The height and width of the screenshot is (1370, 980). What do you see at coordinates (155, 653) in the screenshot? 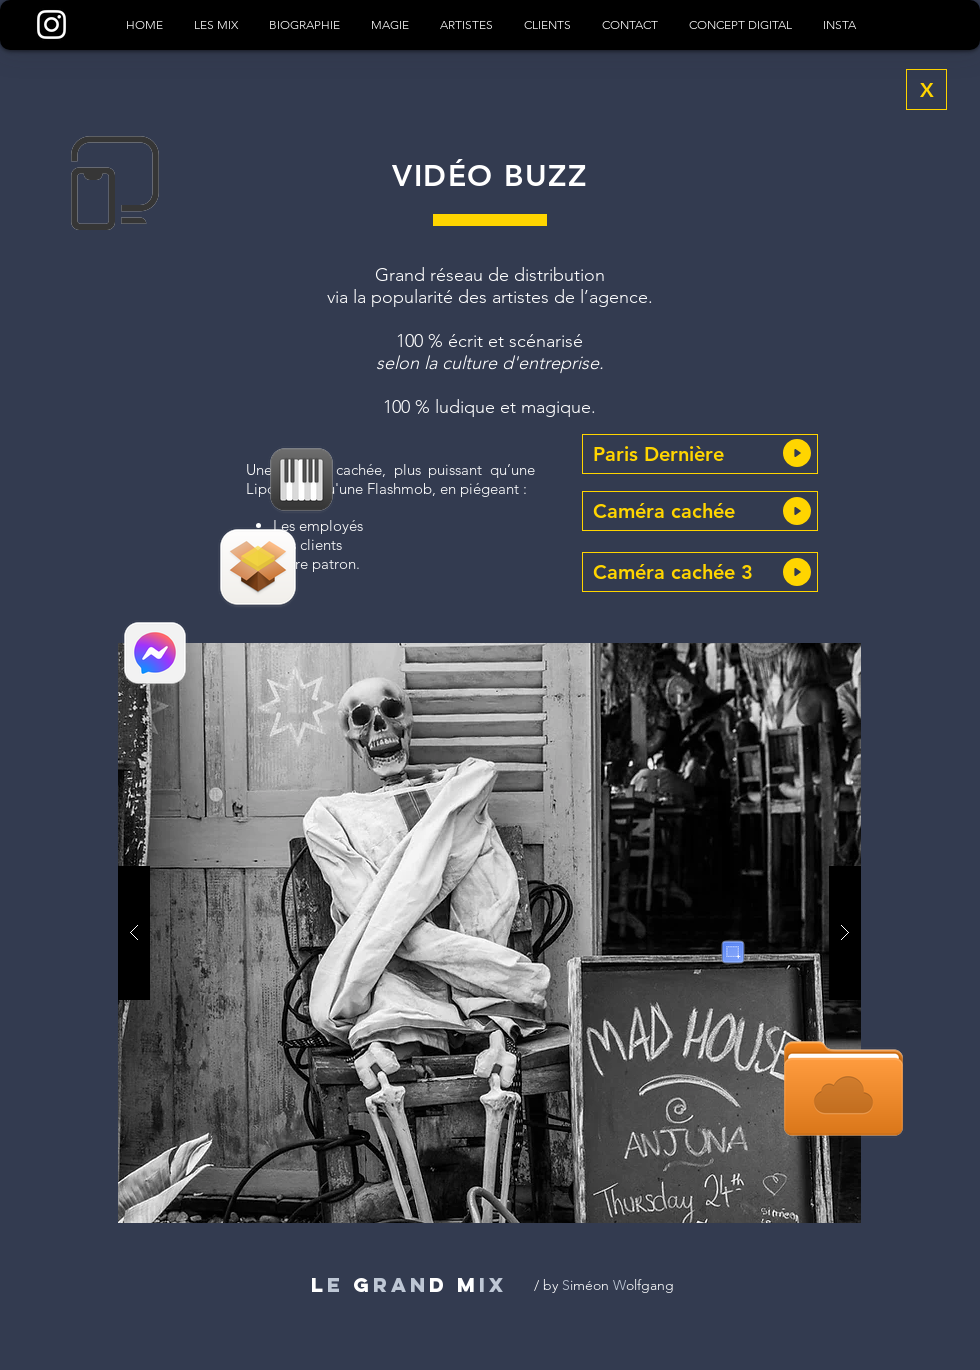
I see `open Facebook Messenger` at bounding box center [155, 653].